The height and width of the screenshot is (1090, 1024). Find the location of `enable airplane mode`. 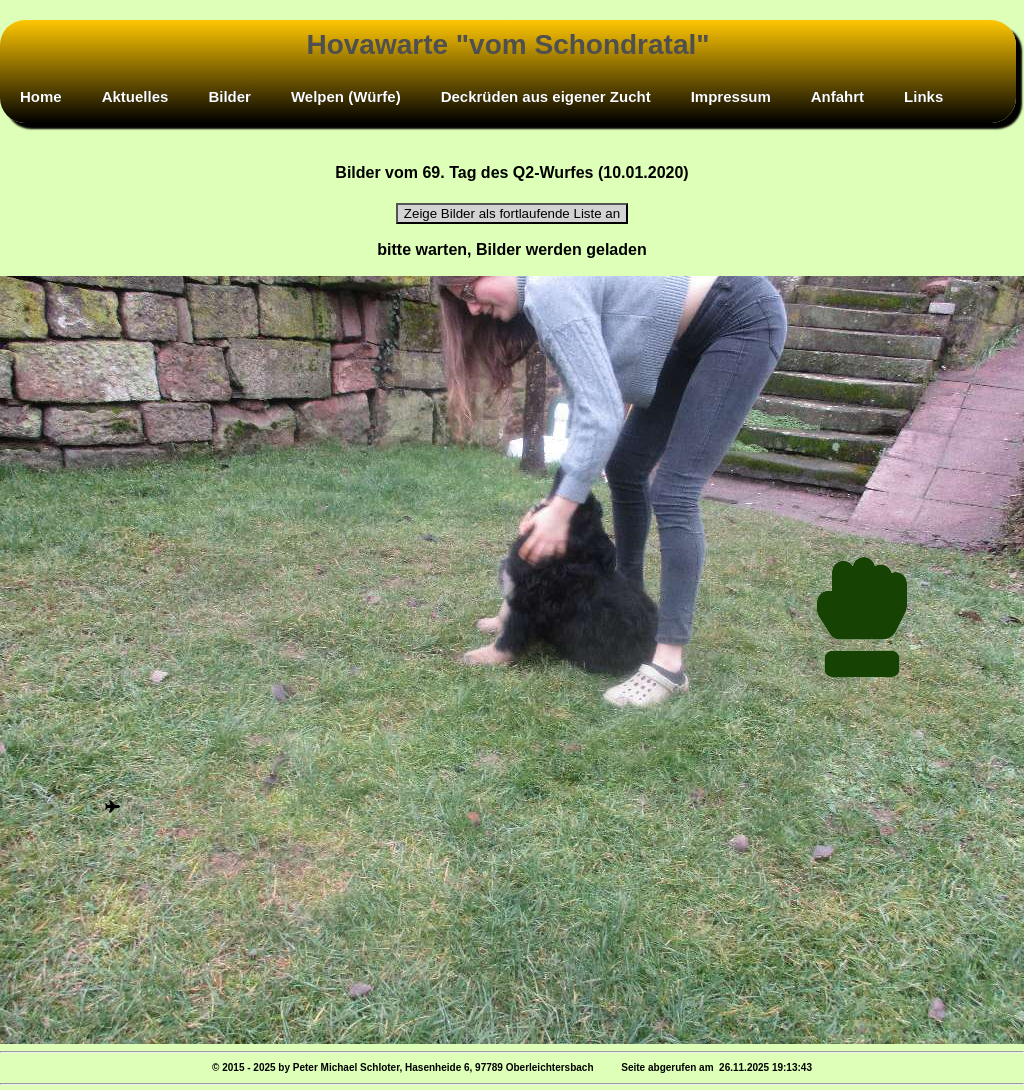

enable airplane mode is located at coordinates (112, 806).